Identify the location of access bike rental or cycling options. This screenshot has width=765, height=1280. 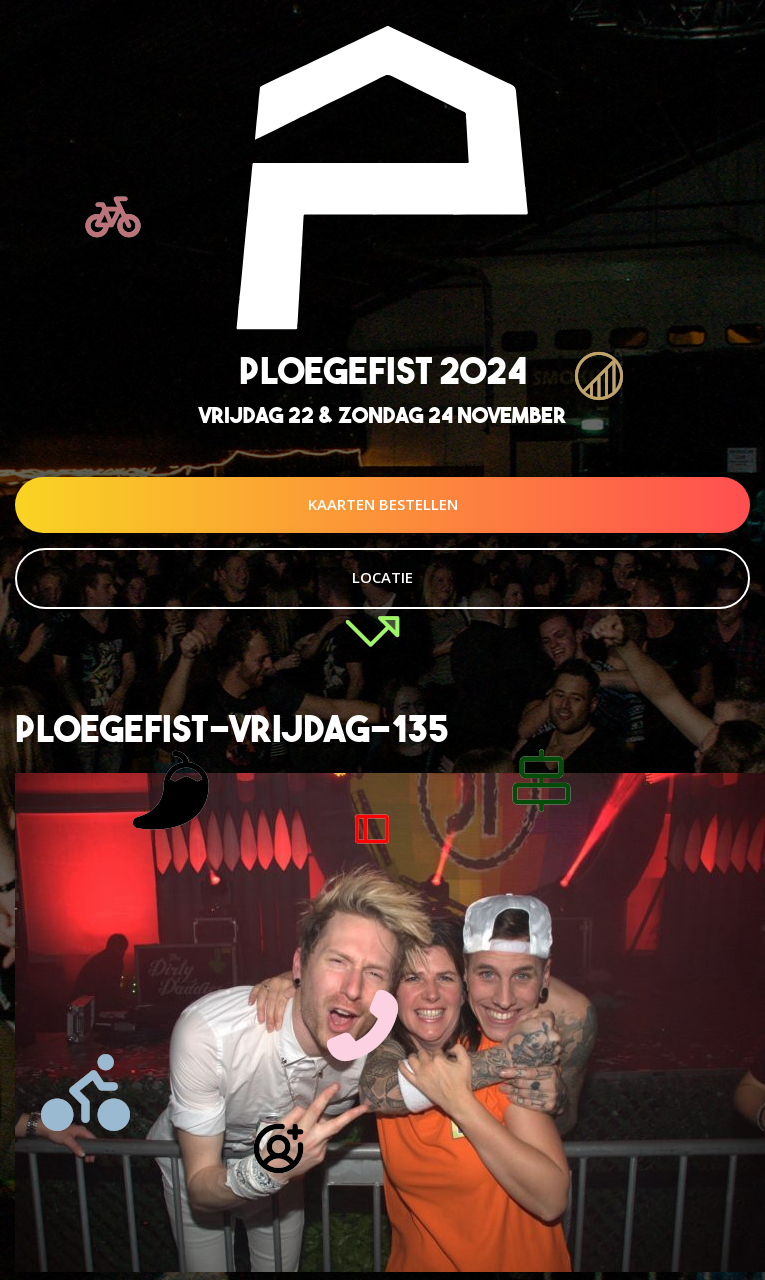
(113, 217).